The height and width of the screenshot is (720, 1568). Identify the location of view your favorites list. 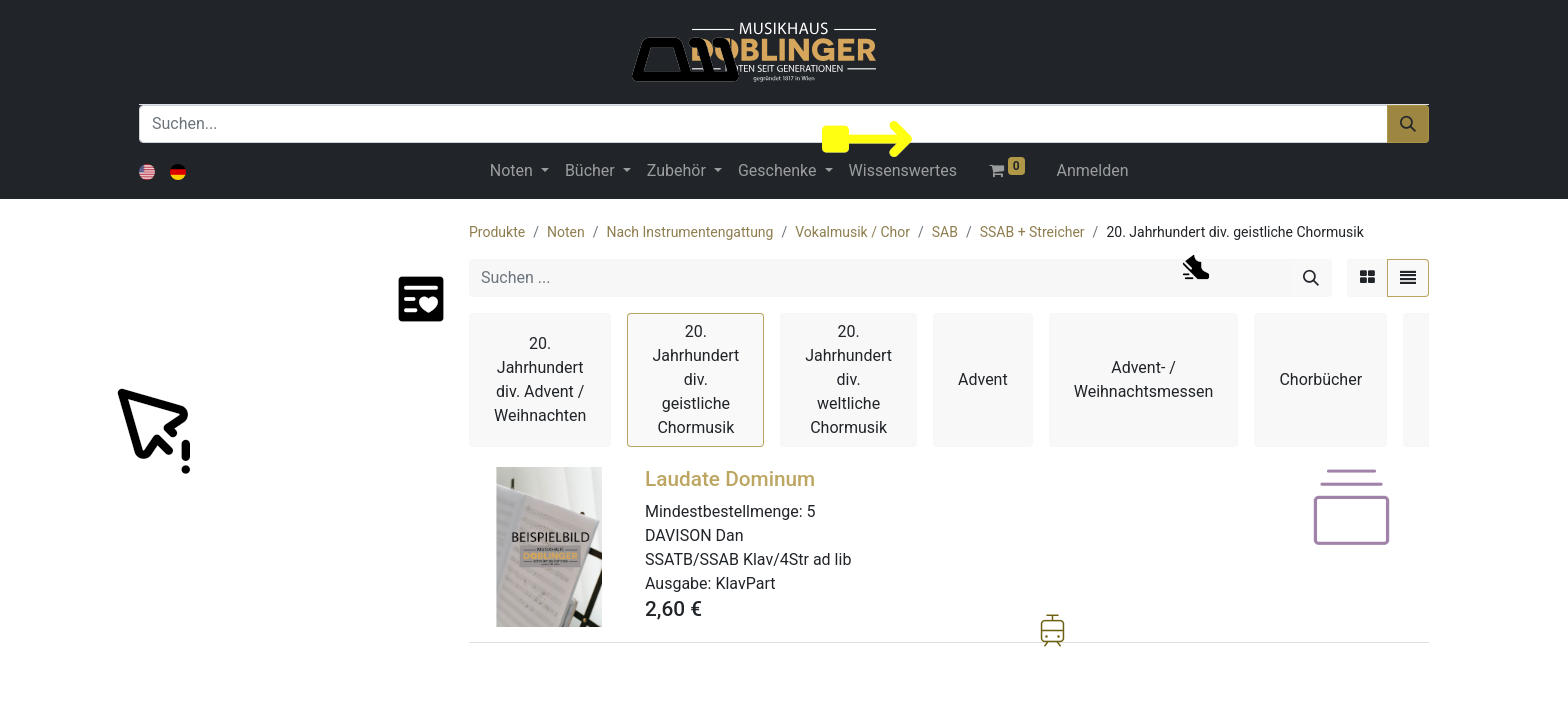
(421, 299).